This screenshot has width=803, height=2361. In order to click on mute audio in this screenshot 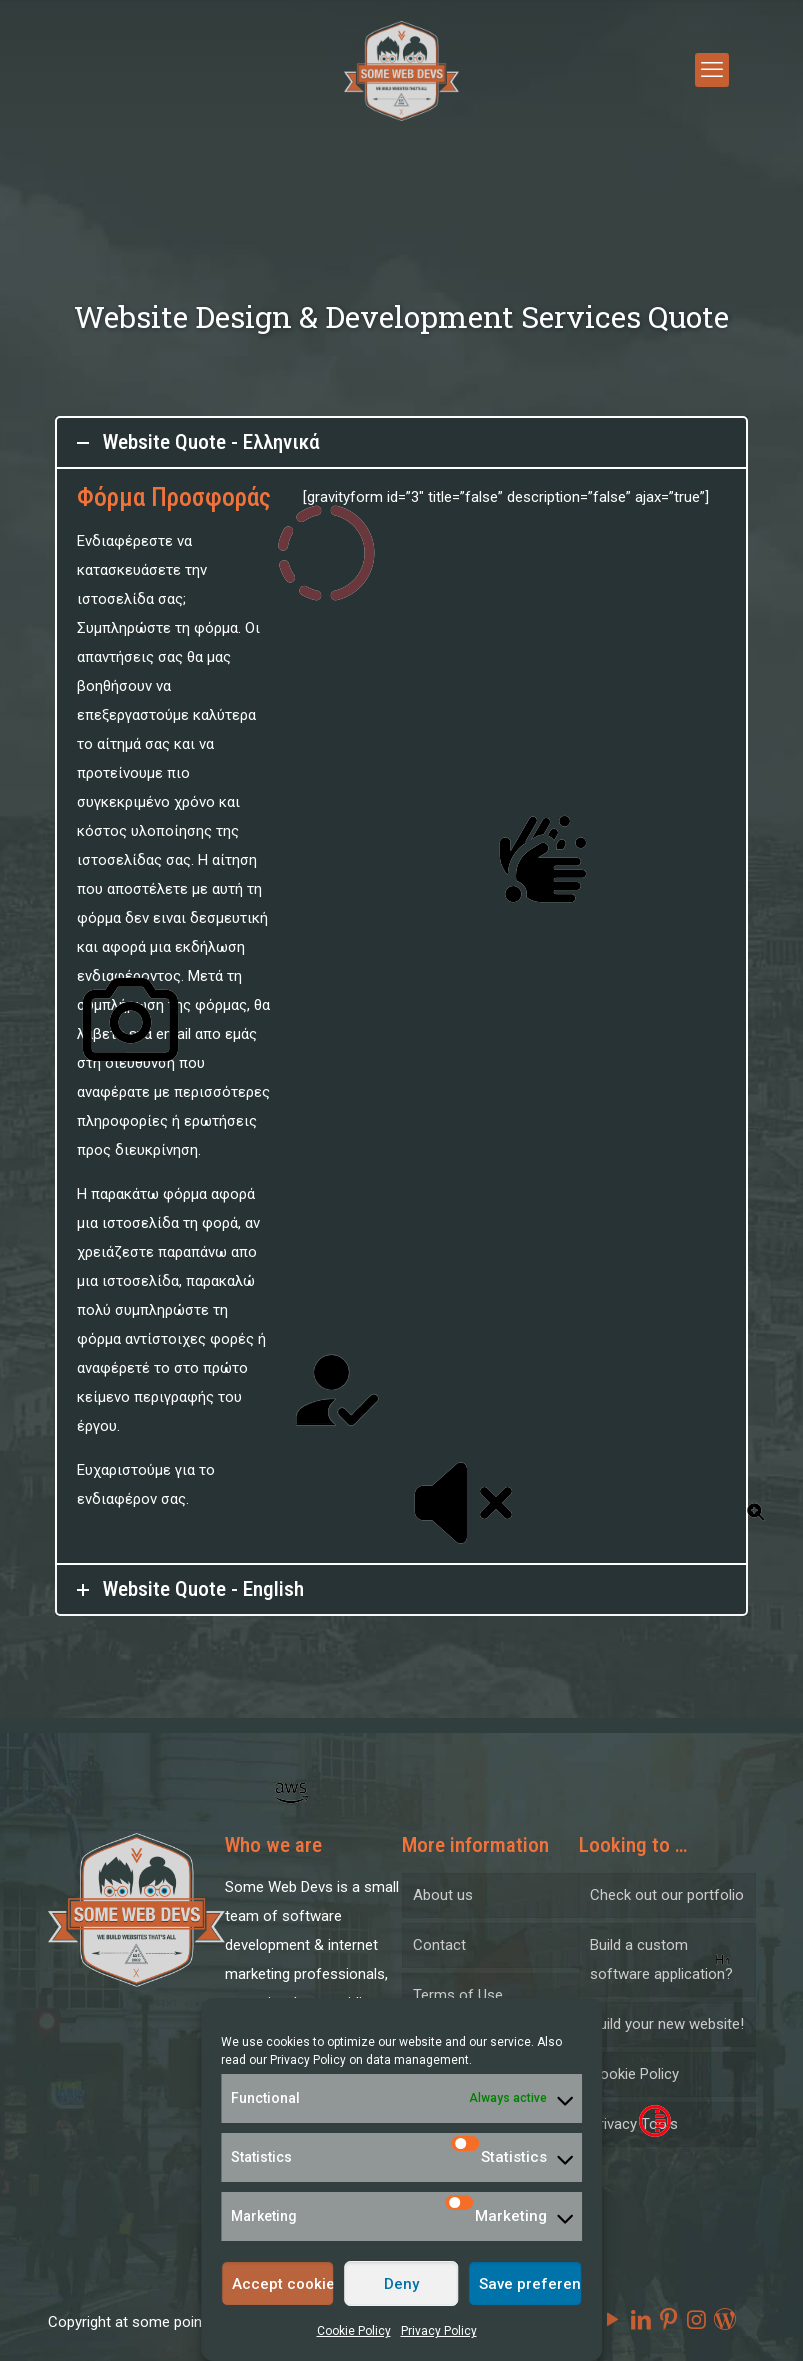, I will do `click(467, 1503)`.